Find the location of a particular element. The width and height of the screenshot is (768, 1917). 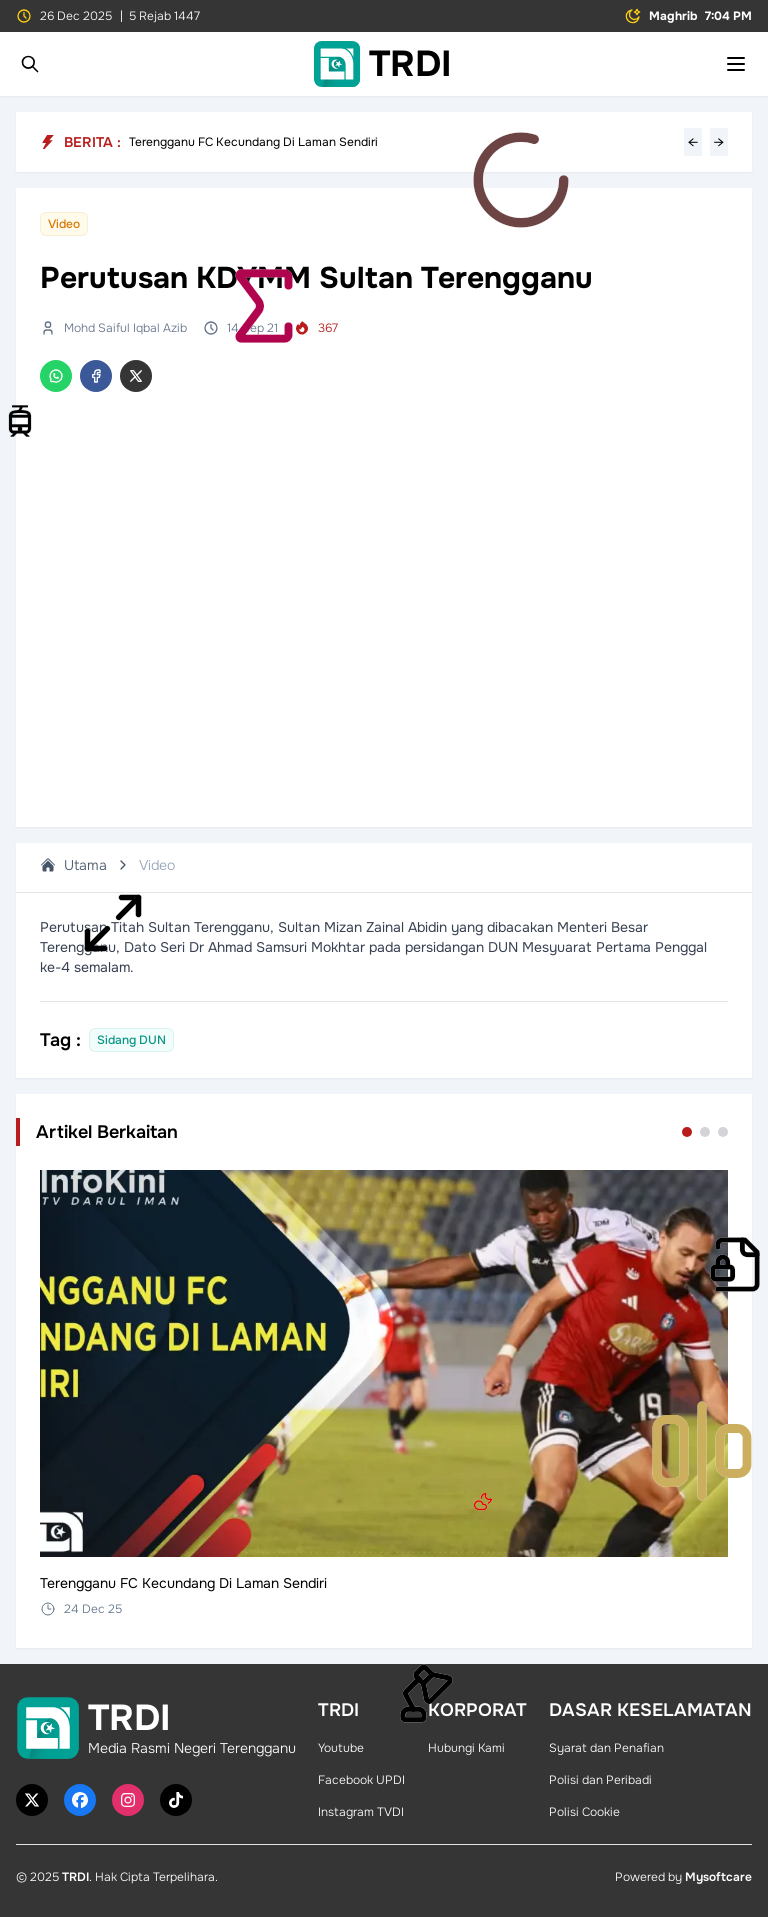

indicates nighttime or evening weather conditions is located at coordinates (483, 1501).